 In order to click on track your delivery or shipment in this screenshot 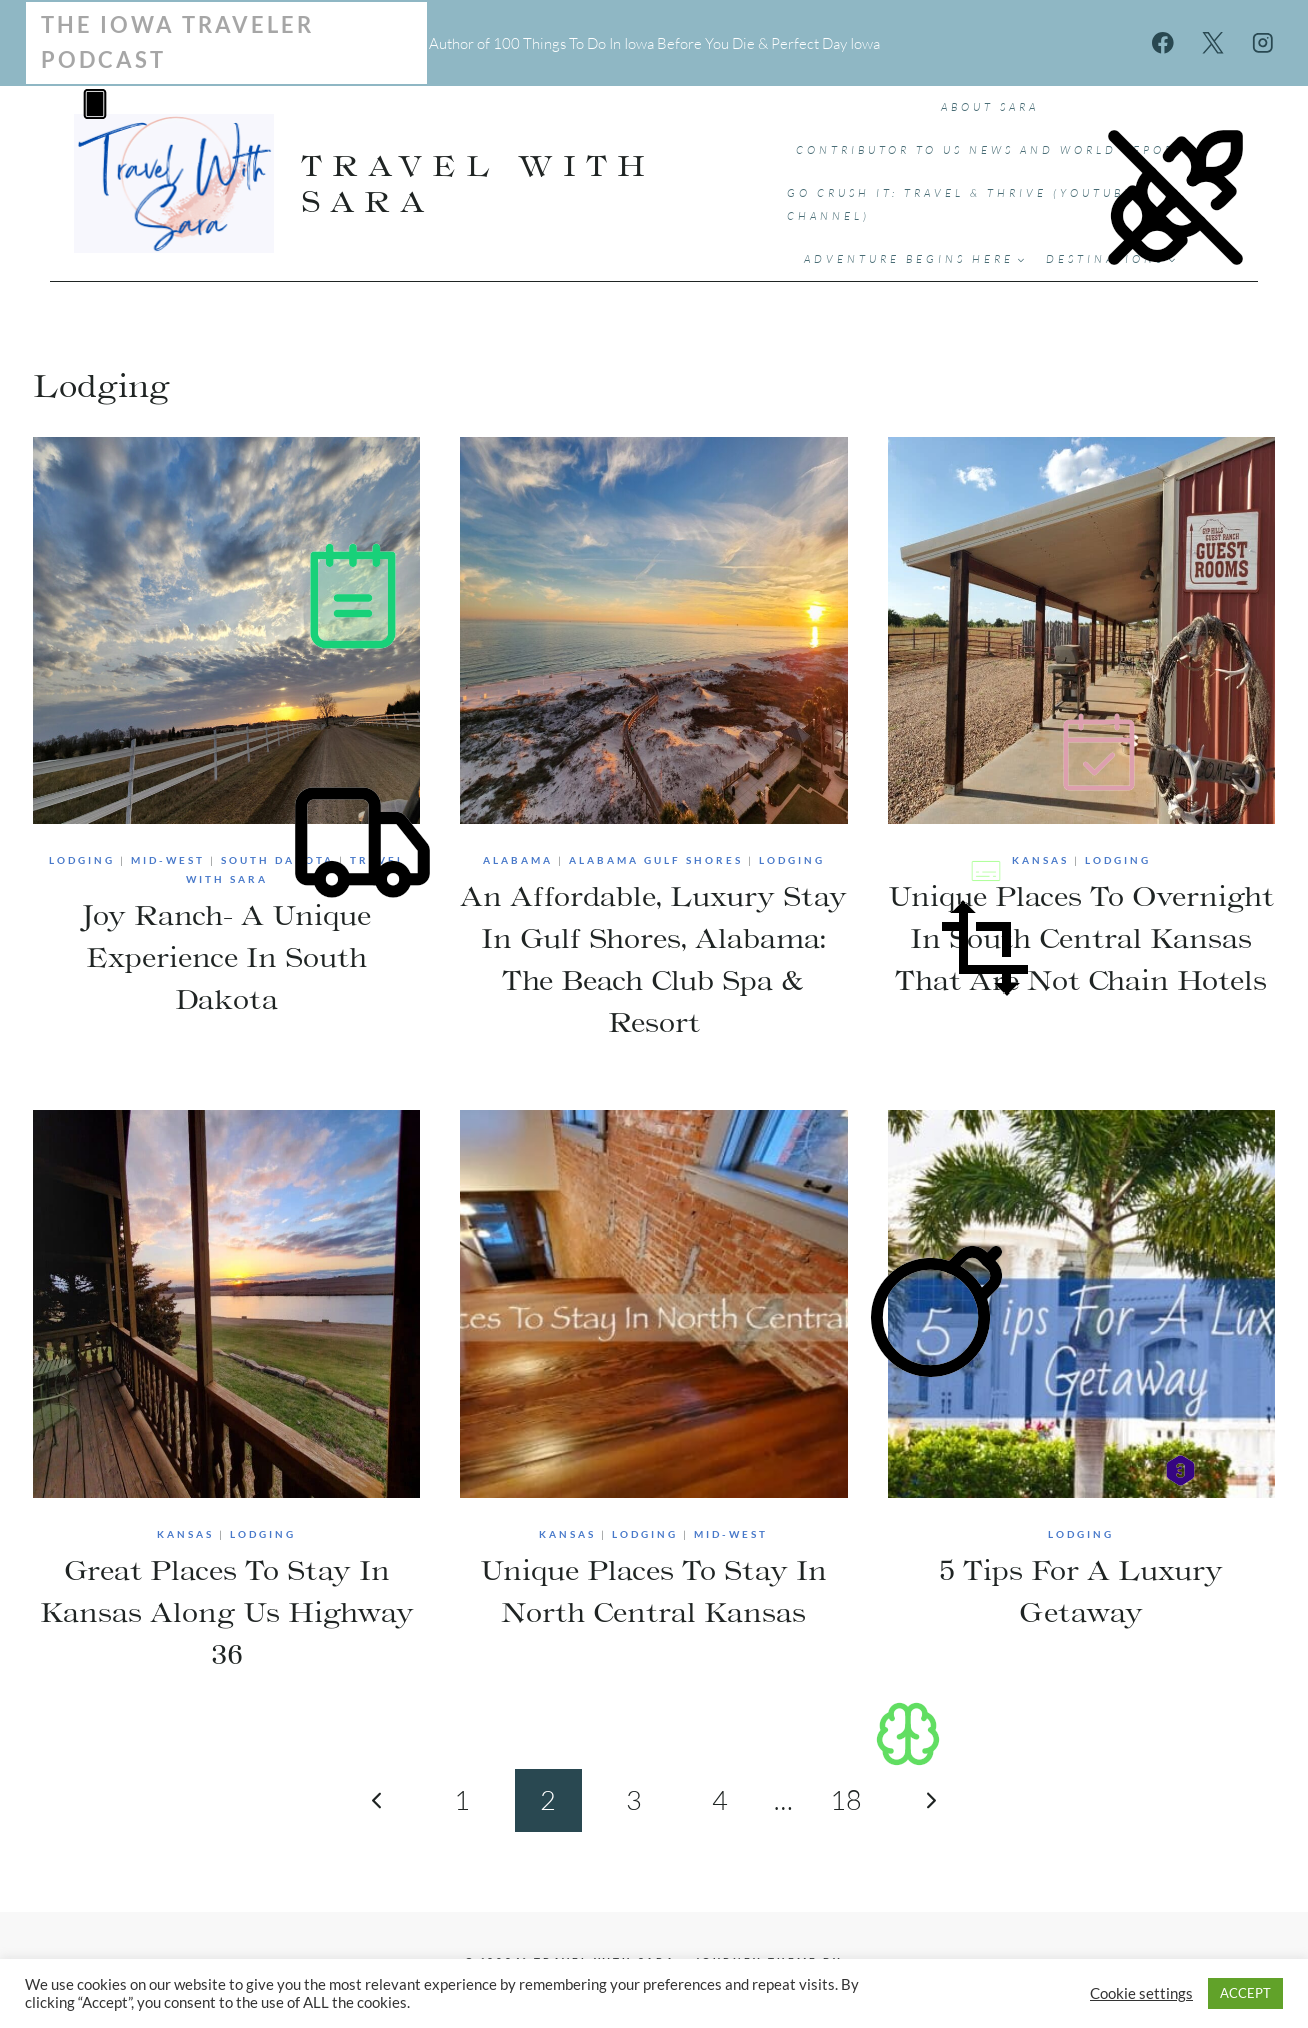, I will do `click(362, 842)`.